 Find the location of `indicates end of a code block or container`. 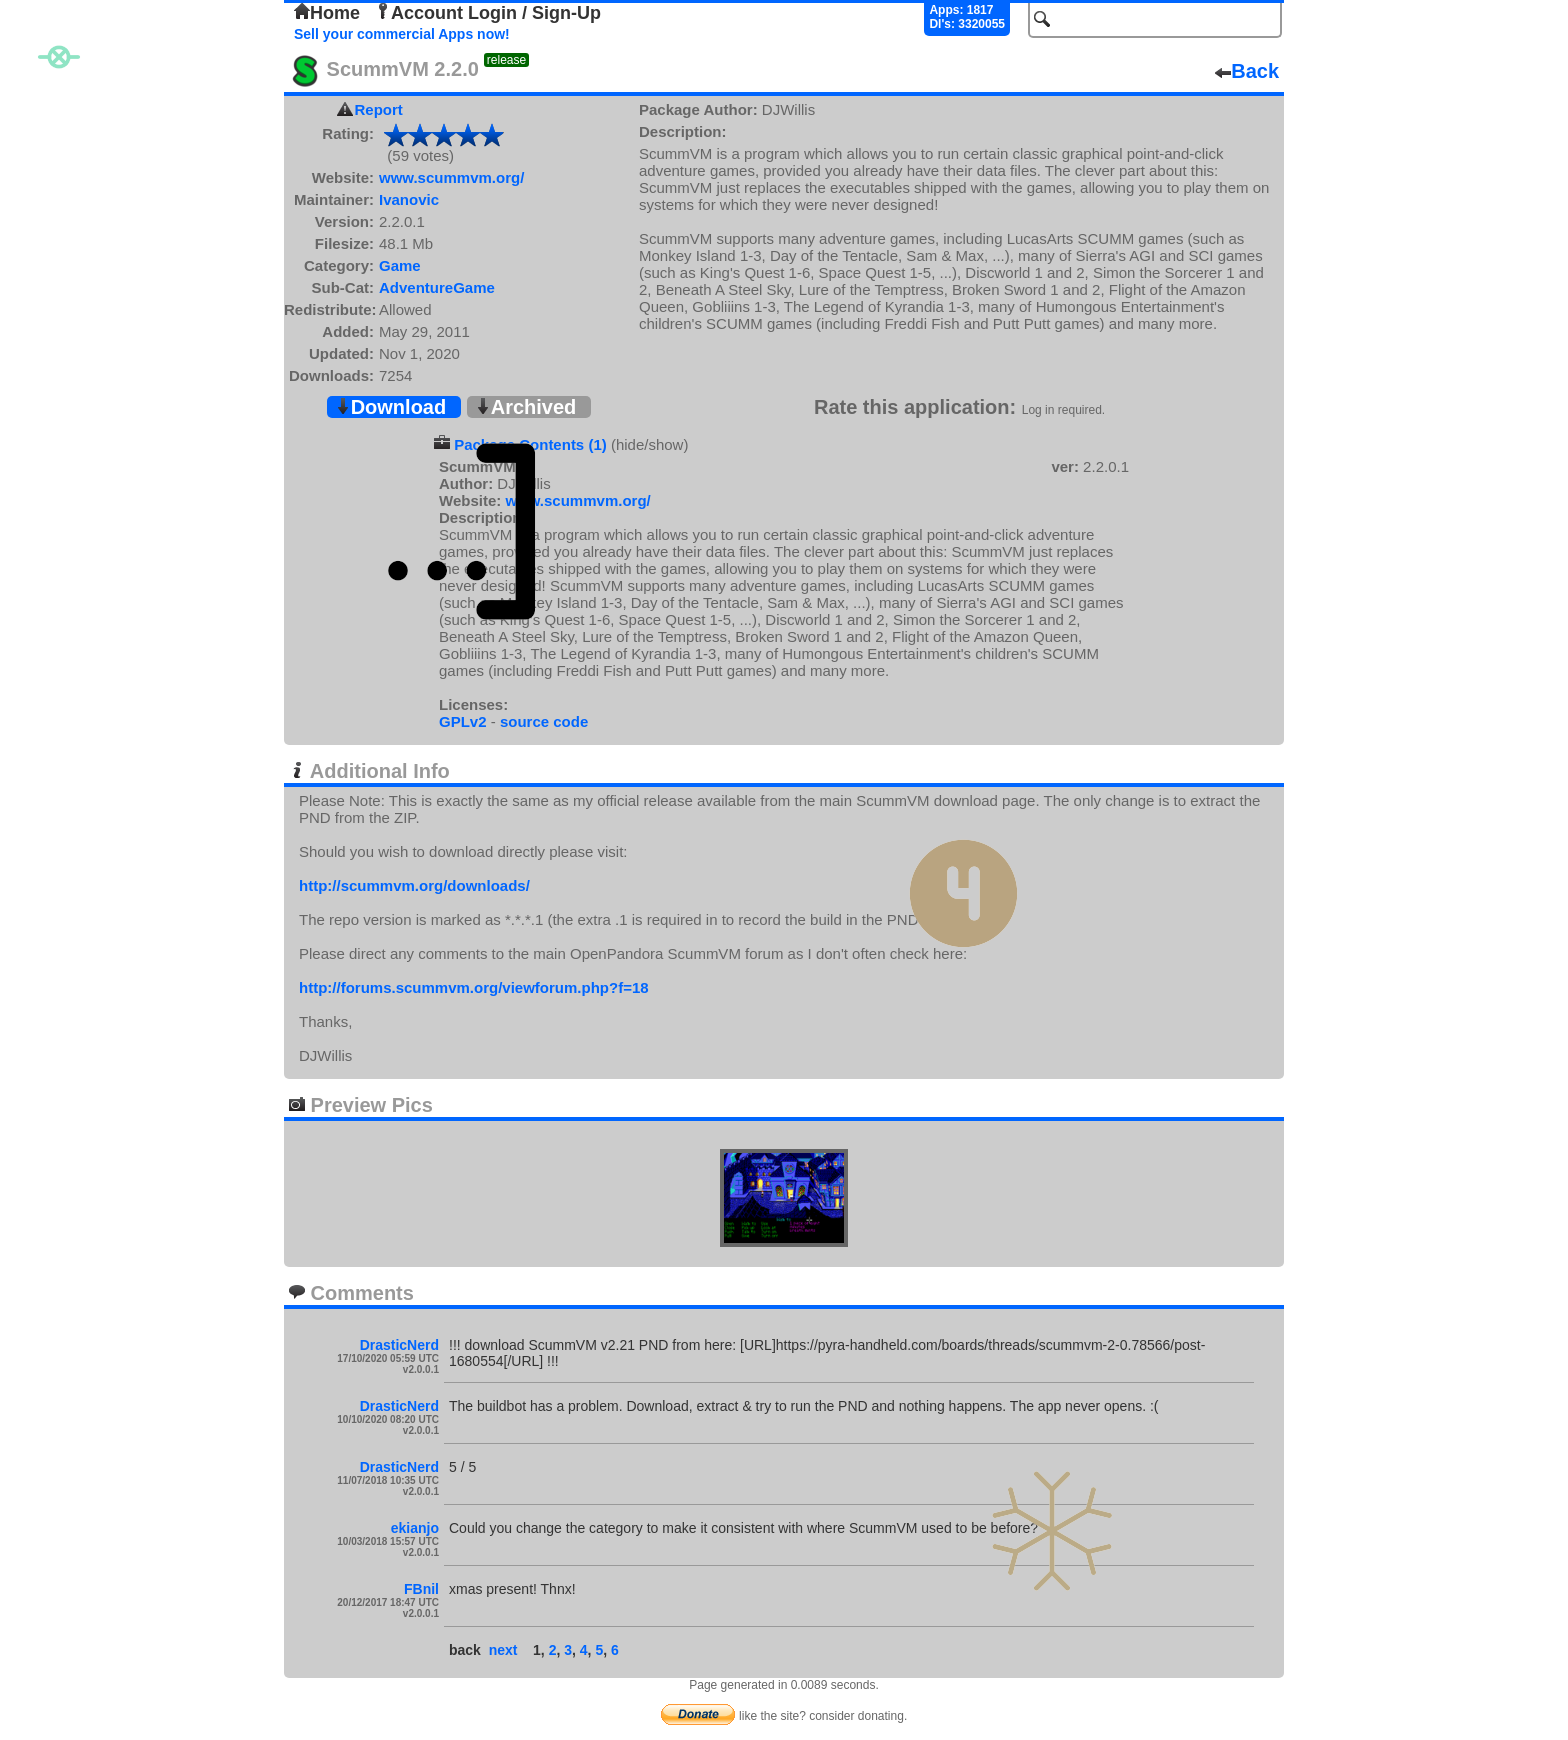

indicates end of a code block or container is located at coordinates (466, 531).